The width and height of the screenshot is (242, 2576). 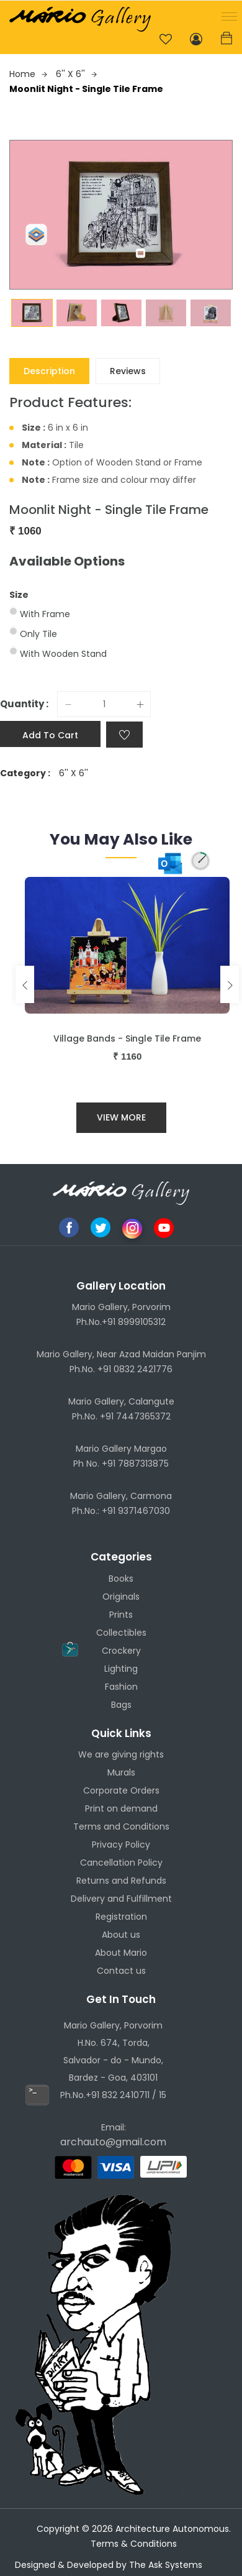 What do you see at coordinates (37, 2095) in the screenshot?
I see `open the terminal application` at bounding box center [37, 2095].